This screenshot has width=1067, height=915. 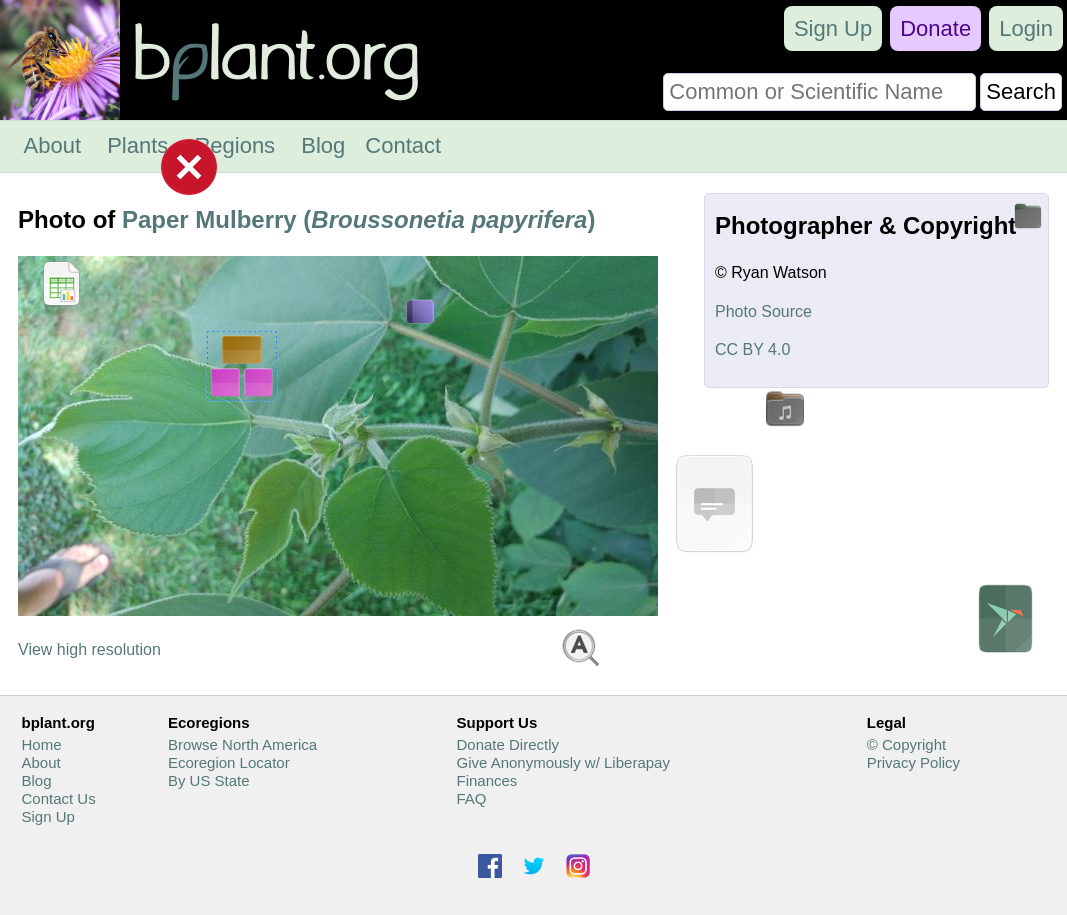 What do you see at coordinates (1028, 216) in the screenshot?
I see `open folder to view contents` at bounding box center [1028, 216].